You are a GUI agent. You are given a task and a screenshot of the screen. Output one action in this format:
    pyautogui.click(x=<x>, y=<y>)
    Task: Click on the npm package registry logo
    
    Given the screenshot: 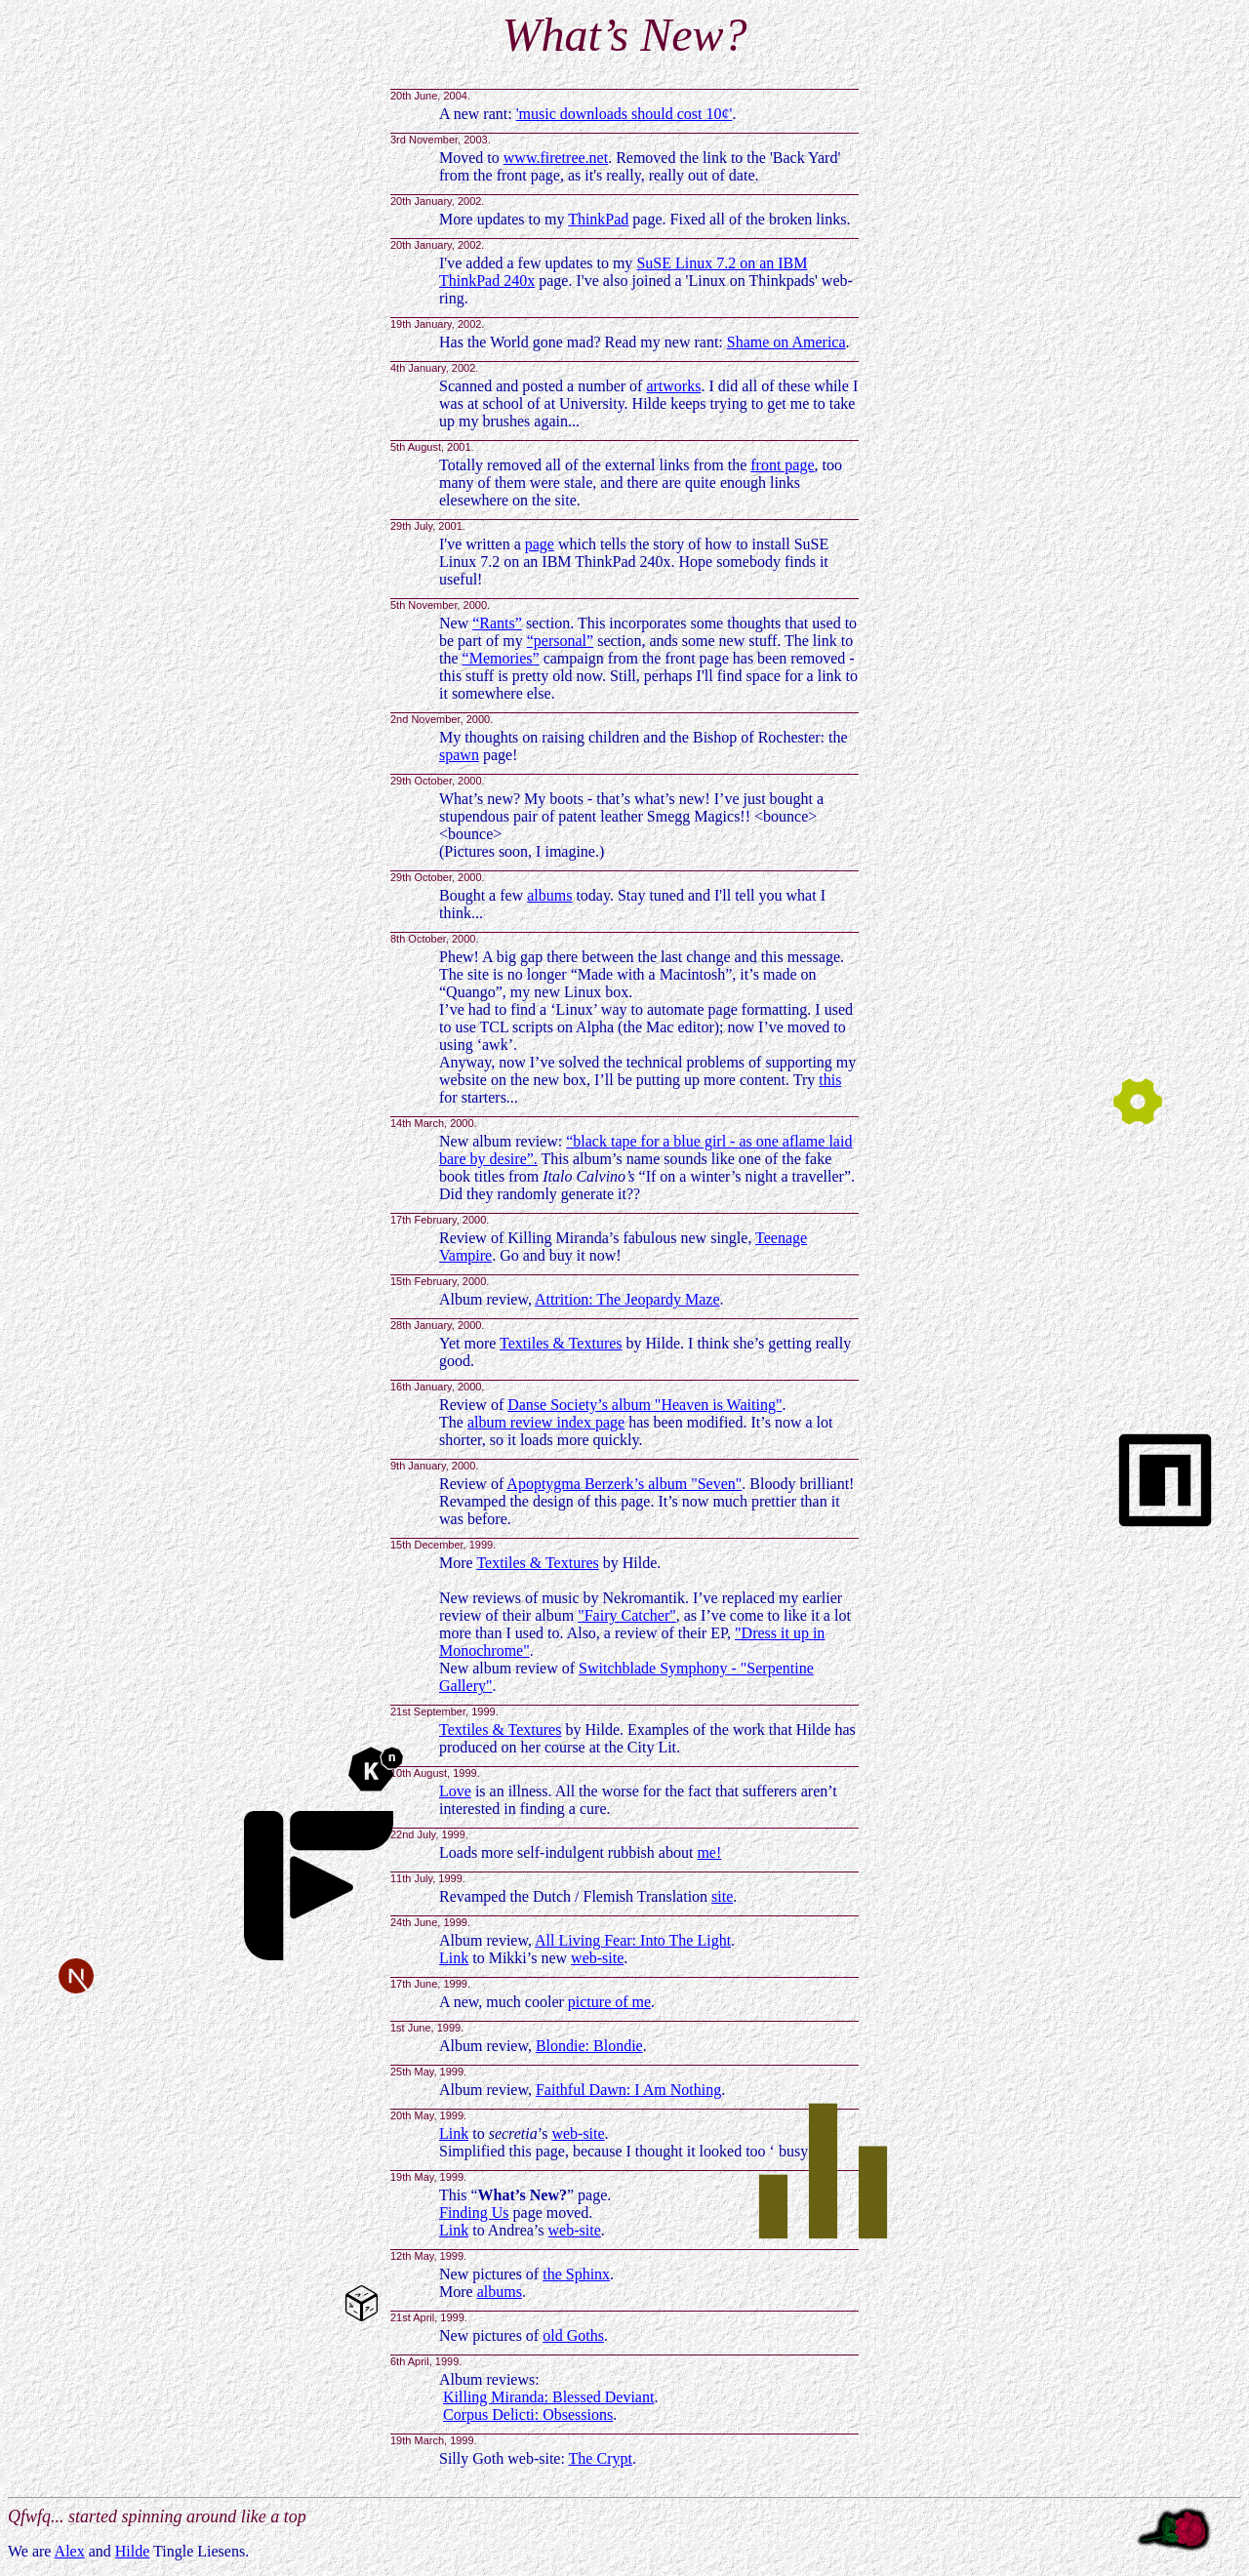 What is the action you would take?
    pyautogui.click(x=1165, y=1480)
    